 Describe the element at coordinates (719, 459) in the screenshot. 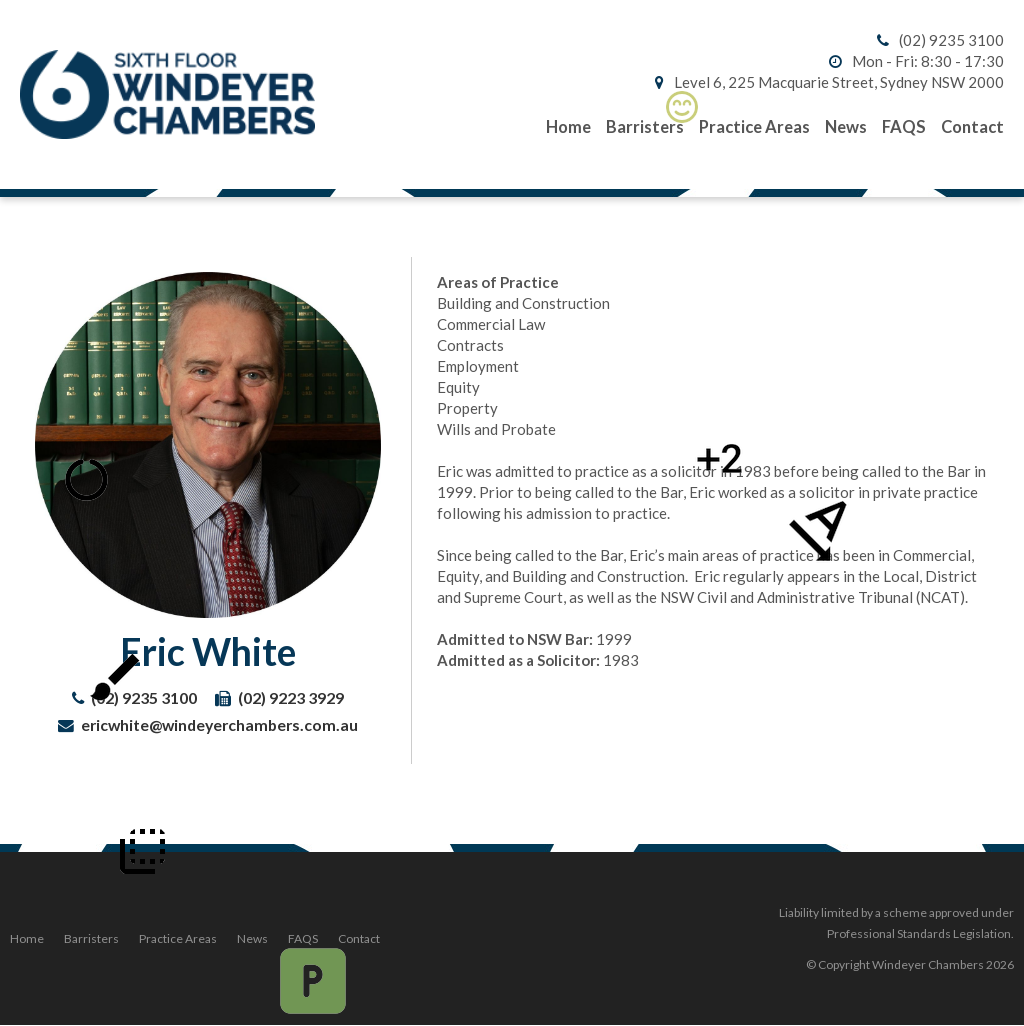

I see `increase exposure by 2 stops in photo editing` at that location.